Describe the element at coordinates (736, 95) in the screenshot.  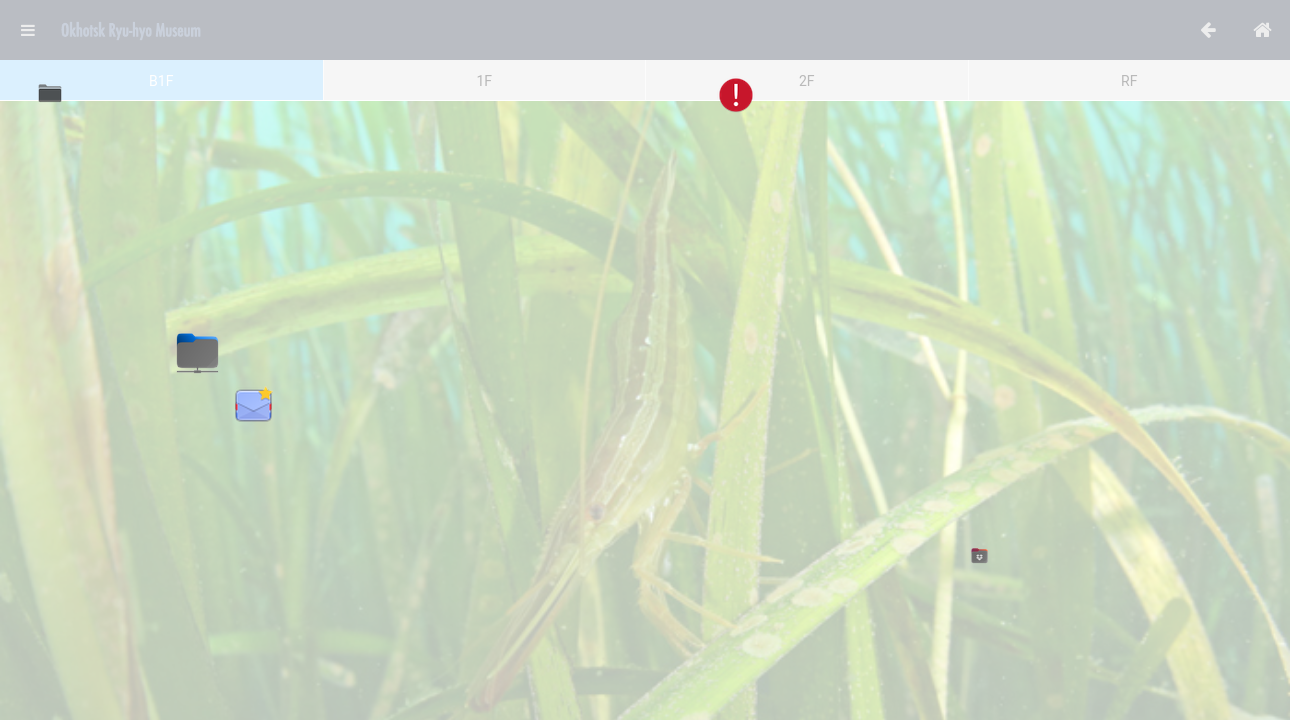
I see `indicates a critical error or danger state` at that location.